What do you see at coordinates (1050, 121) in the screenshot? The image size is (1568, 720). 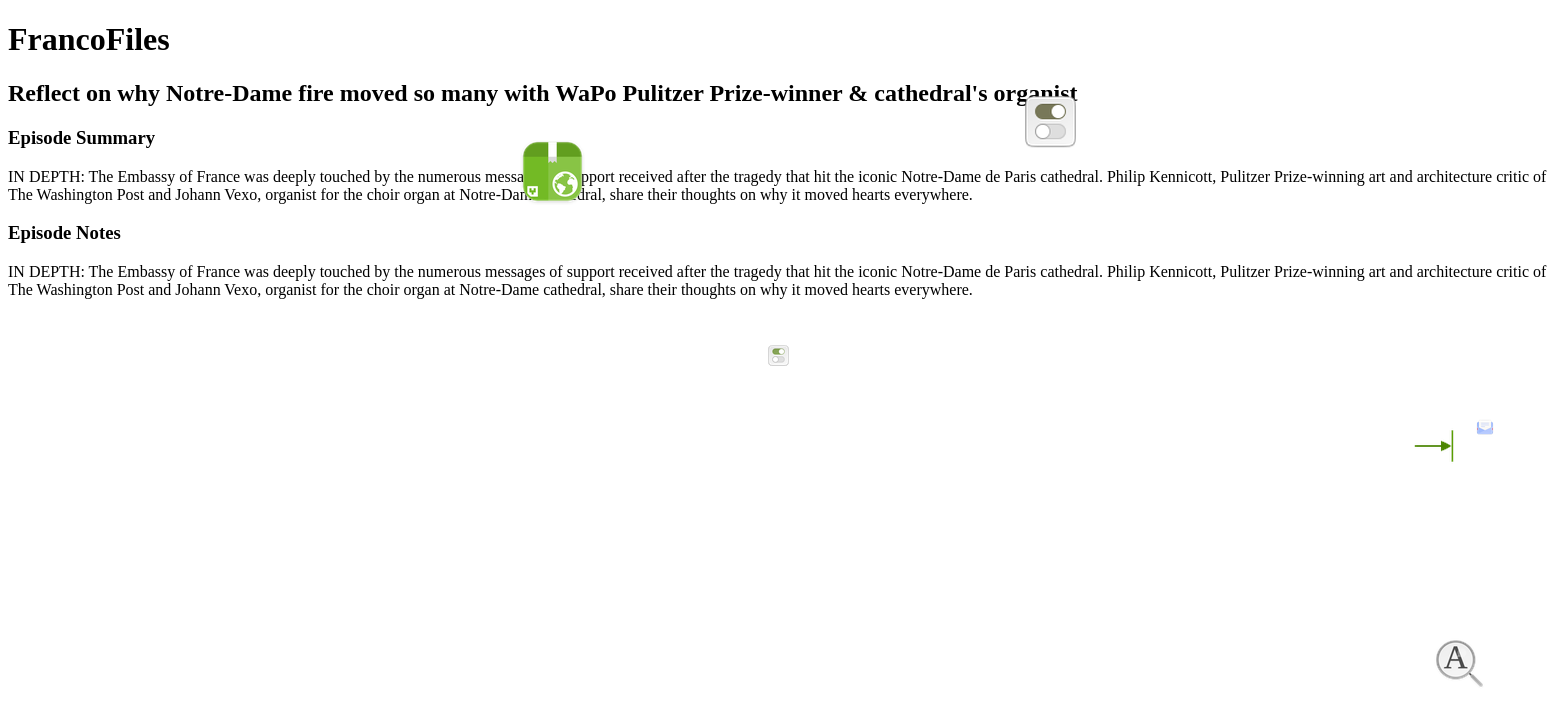 I see `open desktop preferences or settings` at bounding box center [1050, 121].